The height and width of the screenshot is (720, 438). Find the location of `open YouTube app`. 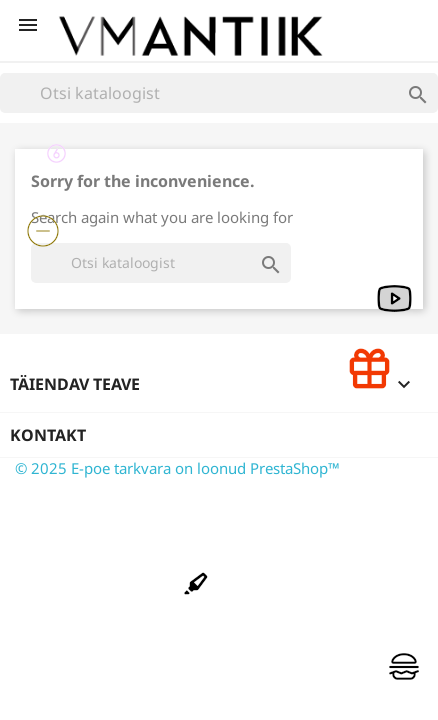

open YouTube app is located at coordinates (394, 298).